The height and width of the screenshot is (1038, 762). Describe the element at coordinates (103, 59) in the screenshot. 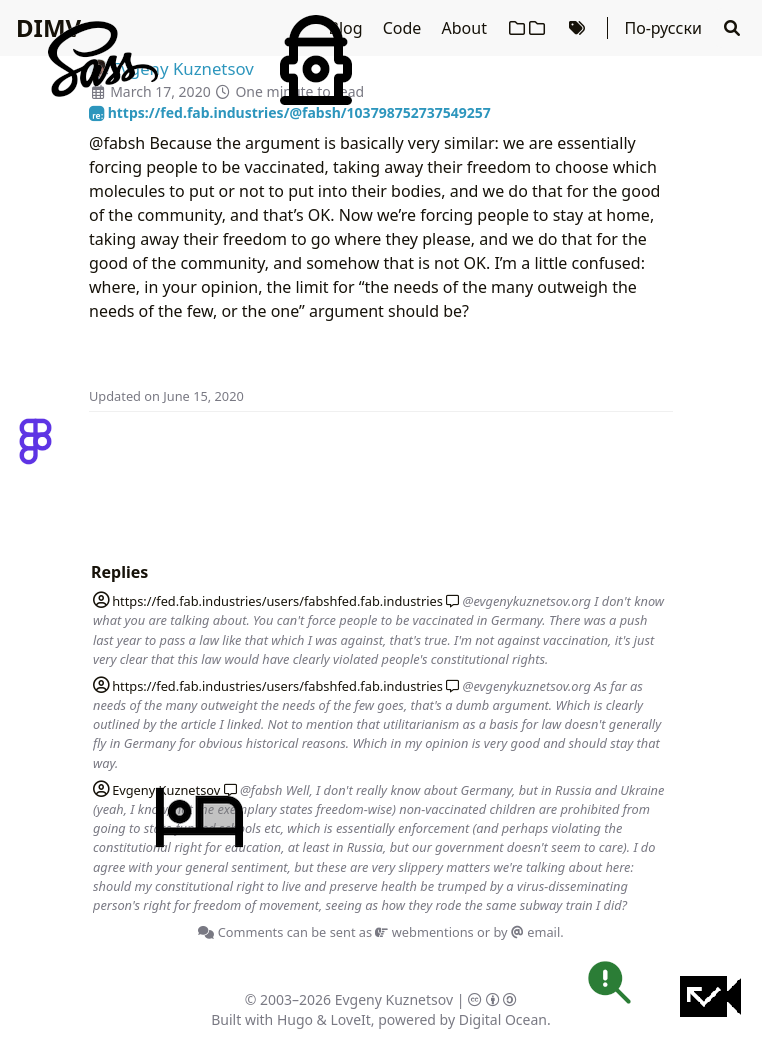

I see `sass stylesheet preprocessor logo` at that location.